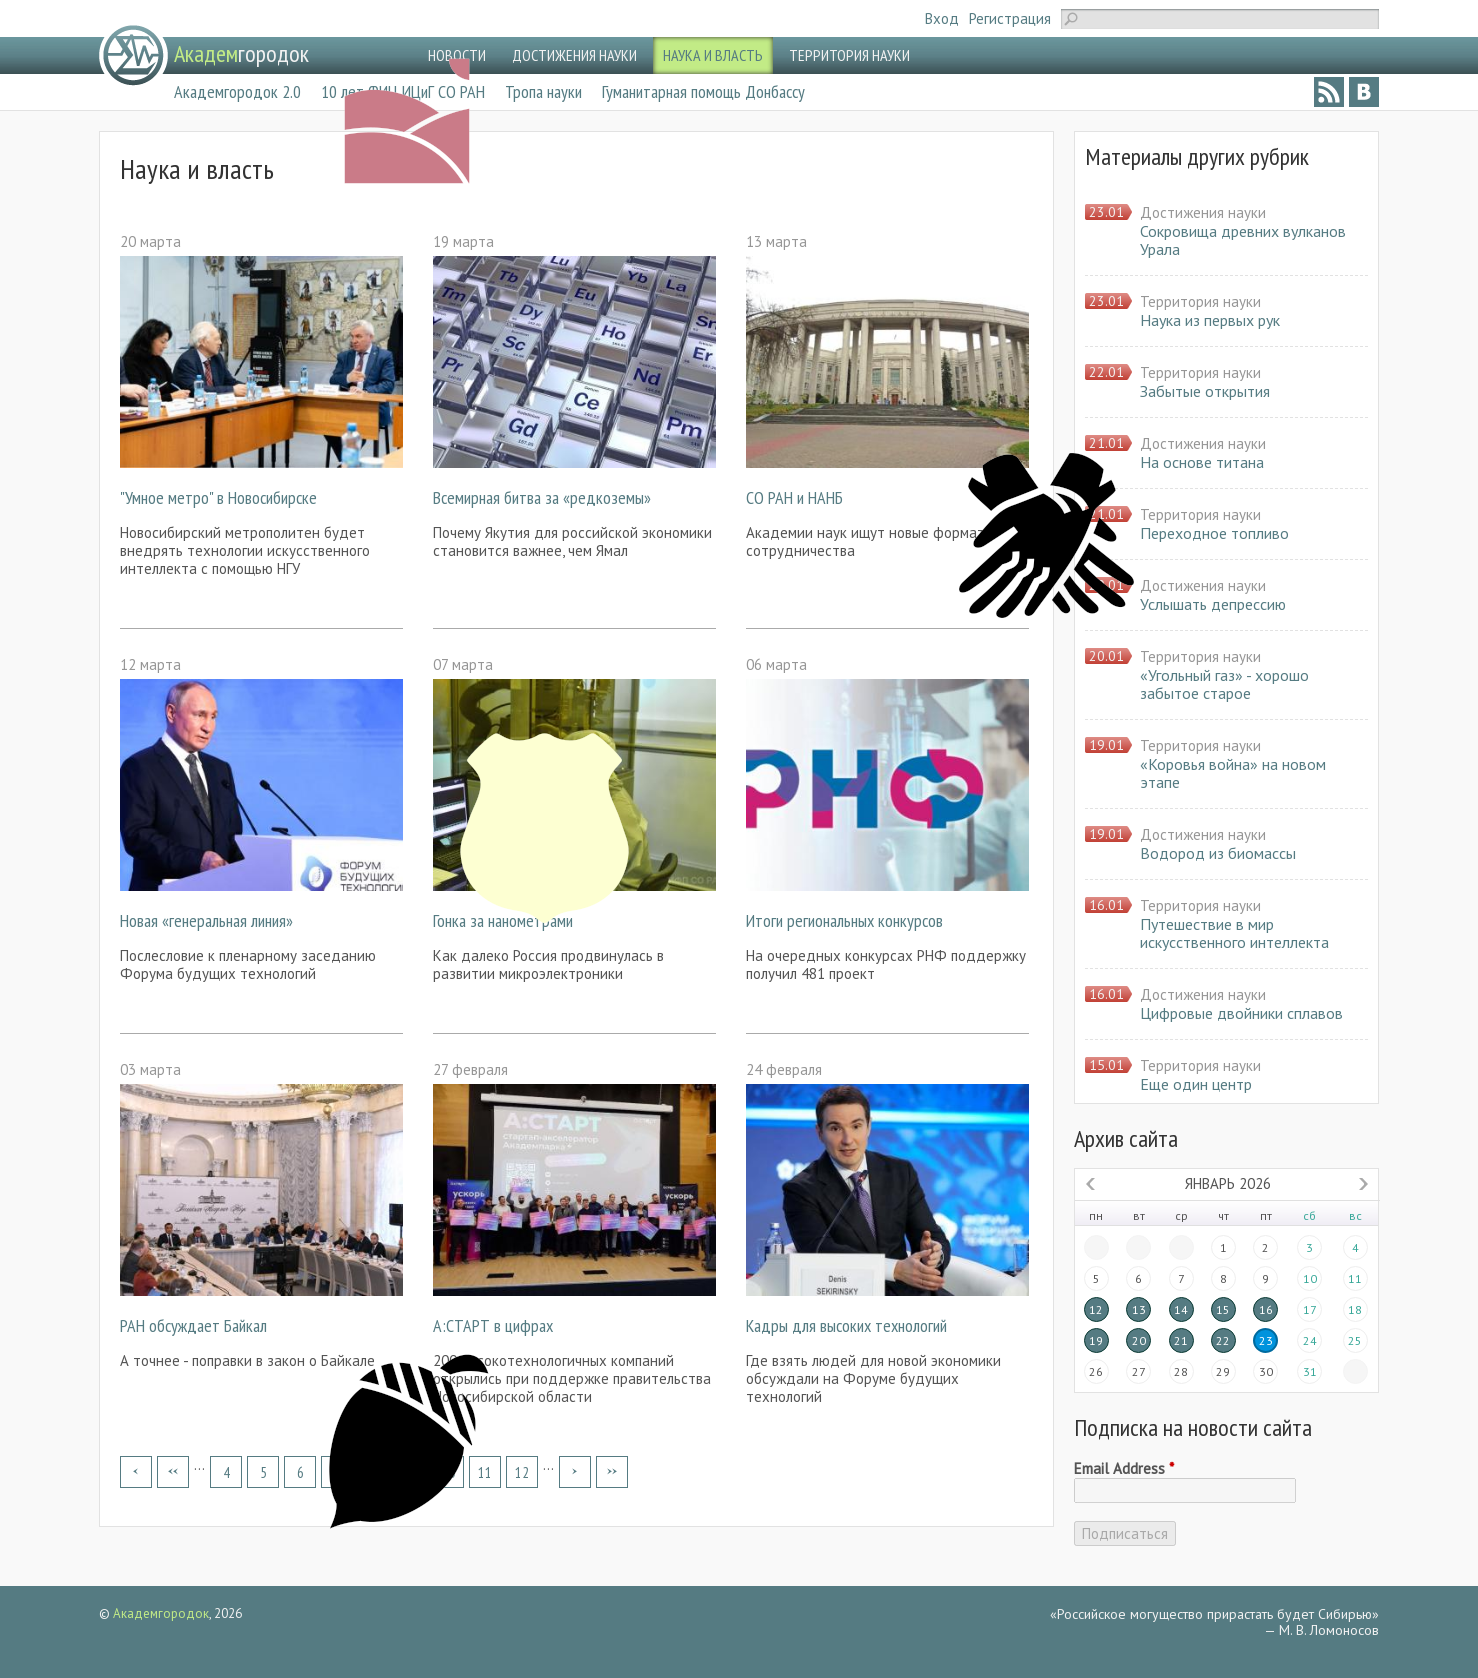  What do you see at coordinates (406, 1442) in the screenshot?
I see `nature or forest-themed game category` at bounding box center [406, 1442].